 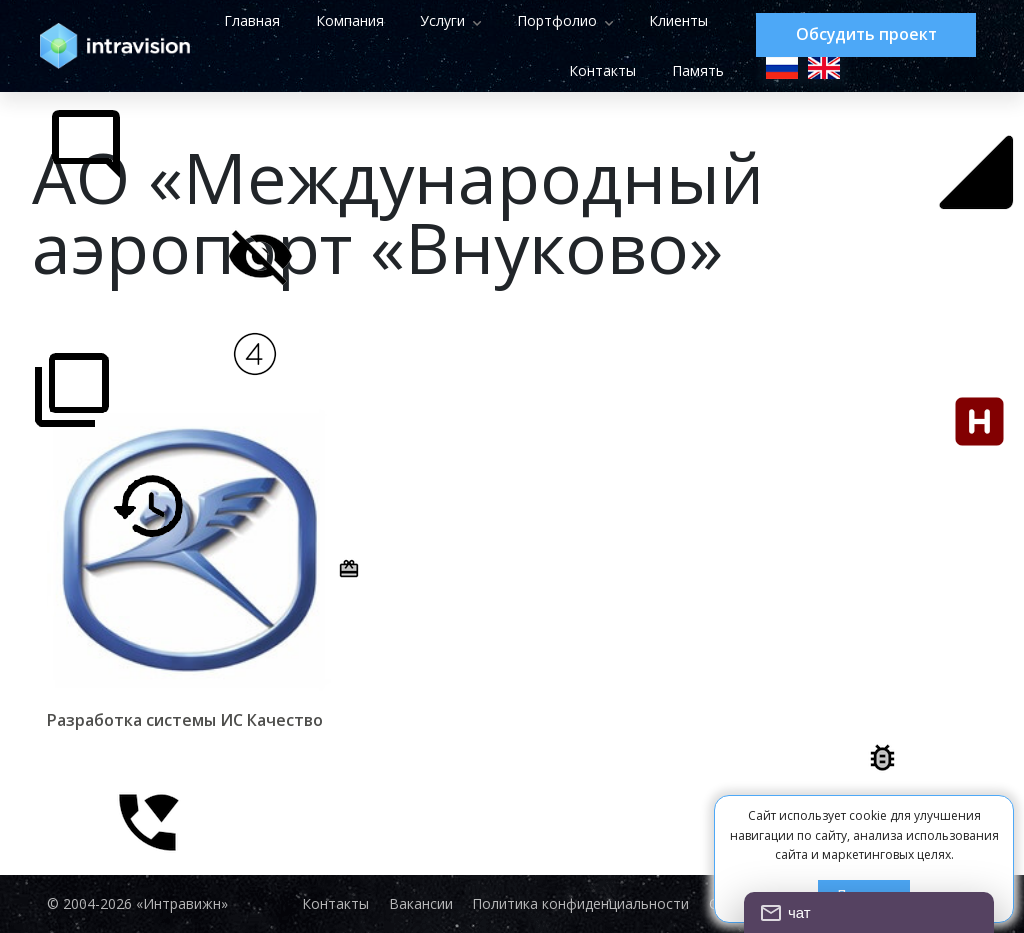 What do you see at coordinates (147, 822) in the screenshot?
I see `enable wifi calling feature` at bounding box center [147, 822].